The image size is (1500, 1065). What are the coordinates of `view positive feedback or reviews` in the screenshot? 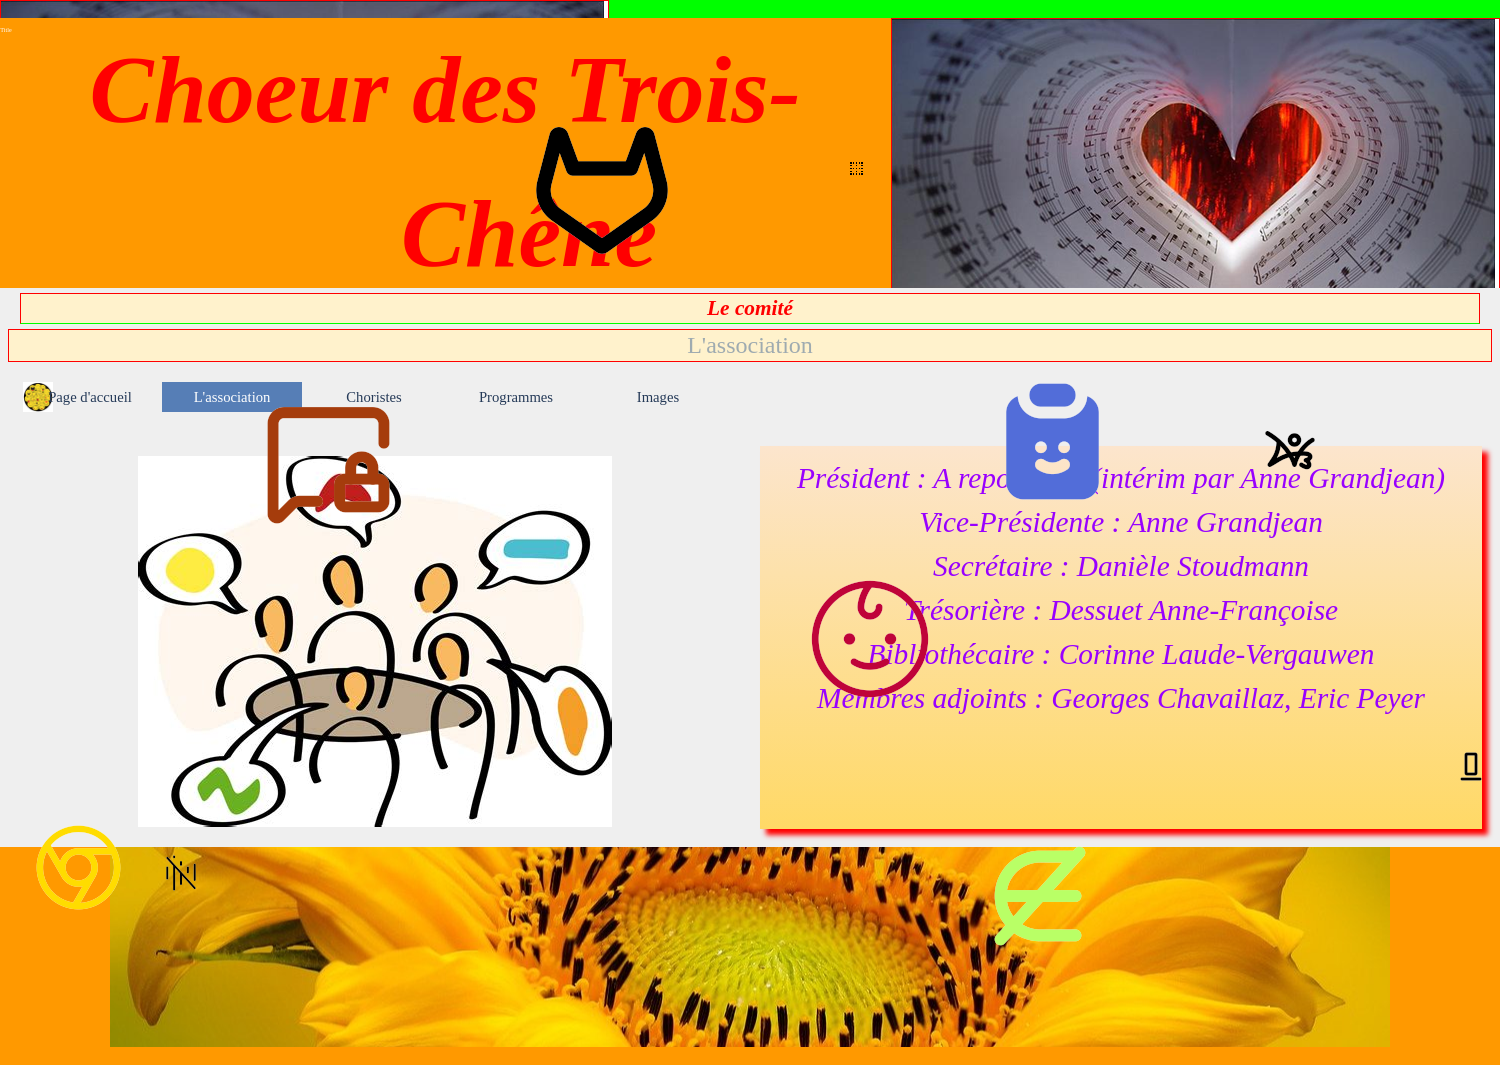 It's located at (1052, 441).